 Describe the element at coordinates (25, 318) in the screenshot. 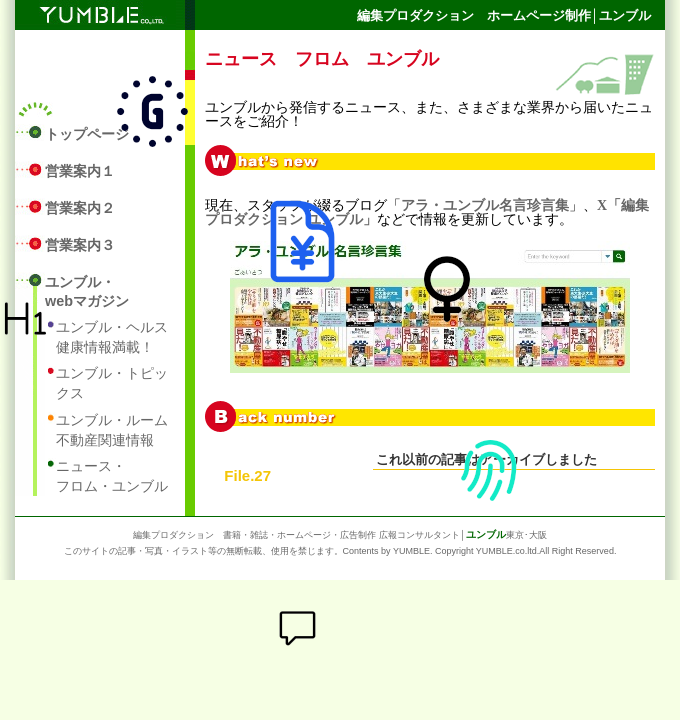

I see `format text as a primary heading` at that location.